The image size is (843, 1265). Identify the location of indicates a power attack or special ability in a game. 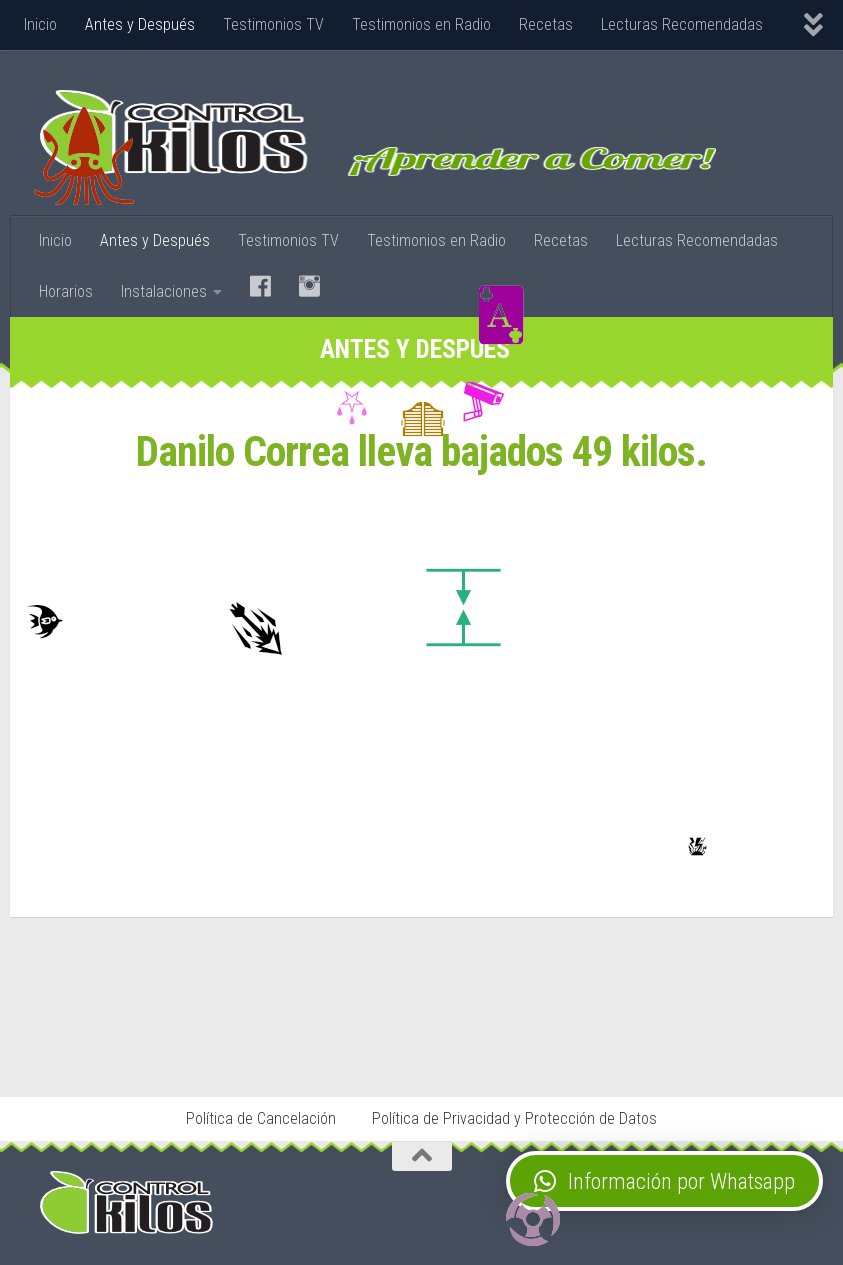
(255, 628).